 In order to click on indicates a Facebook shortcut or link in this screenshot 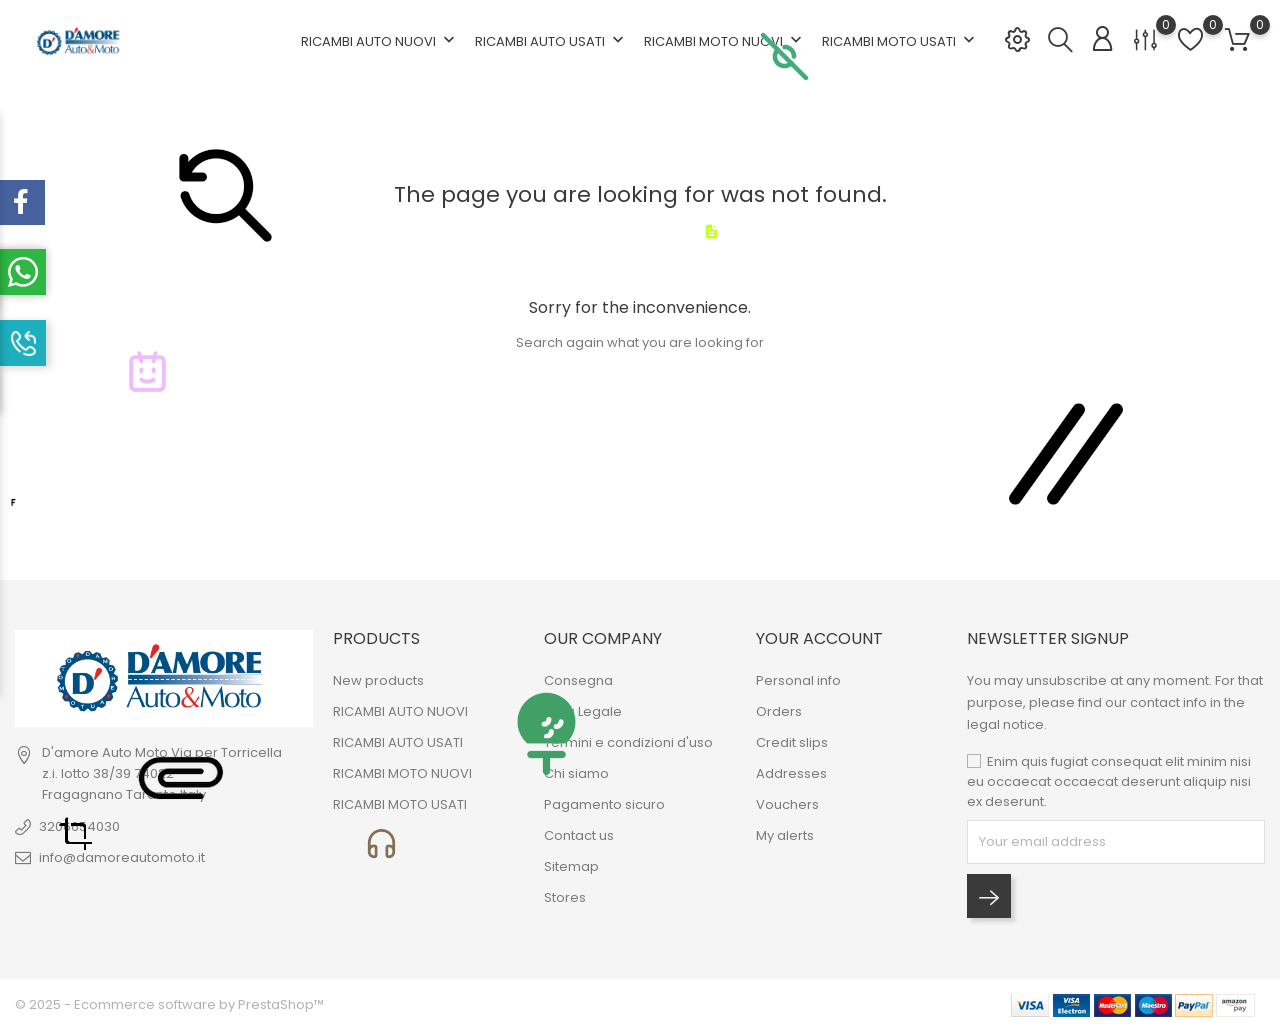, I will do `click(13, 502)`.